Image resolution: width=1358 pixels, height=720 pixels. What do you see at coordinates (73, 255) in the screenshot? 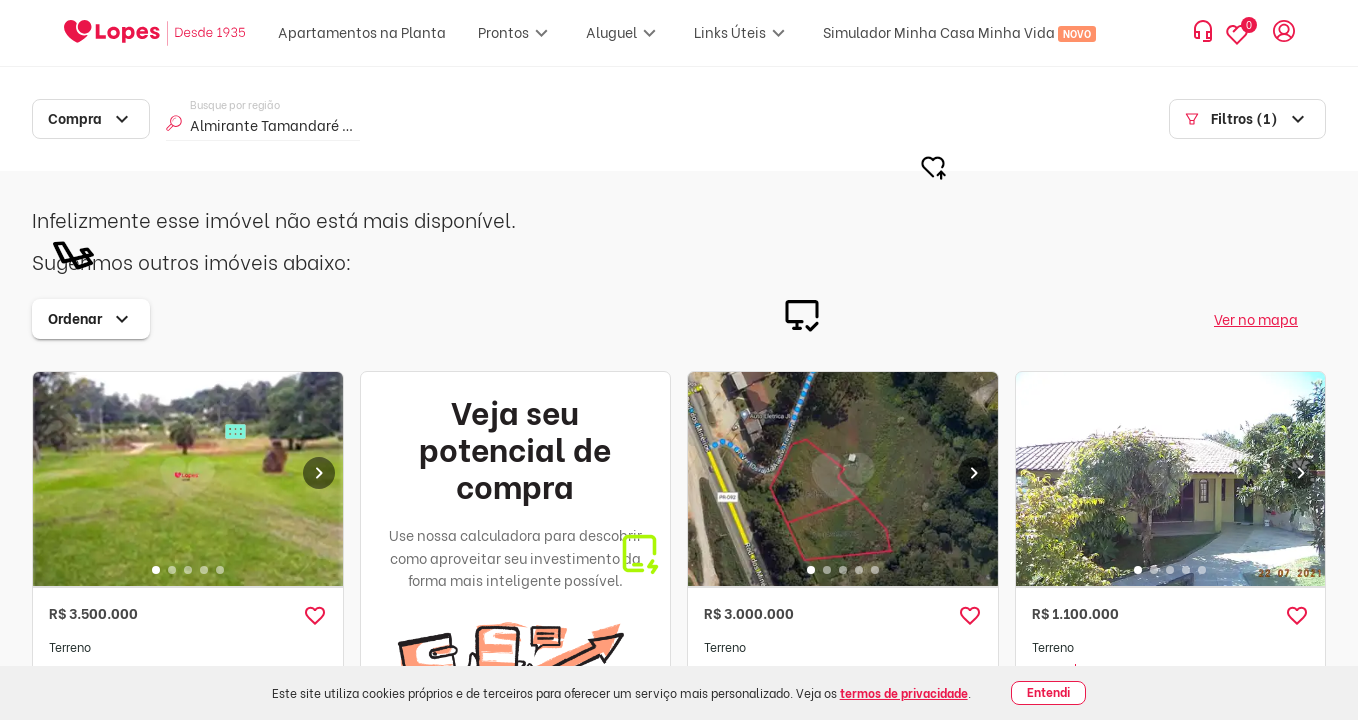
I see `Laravel framework branding or integration` at bounding box center [73, 255].